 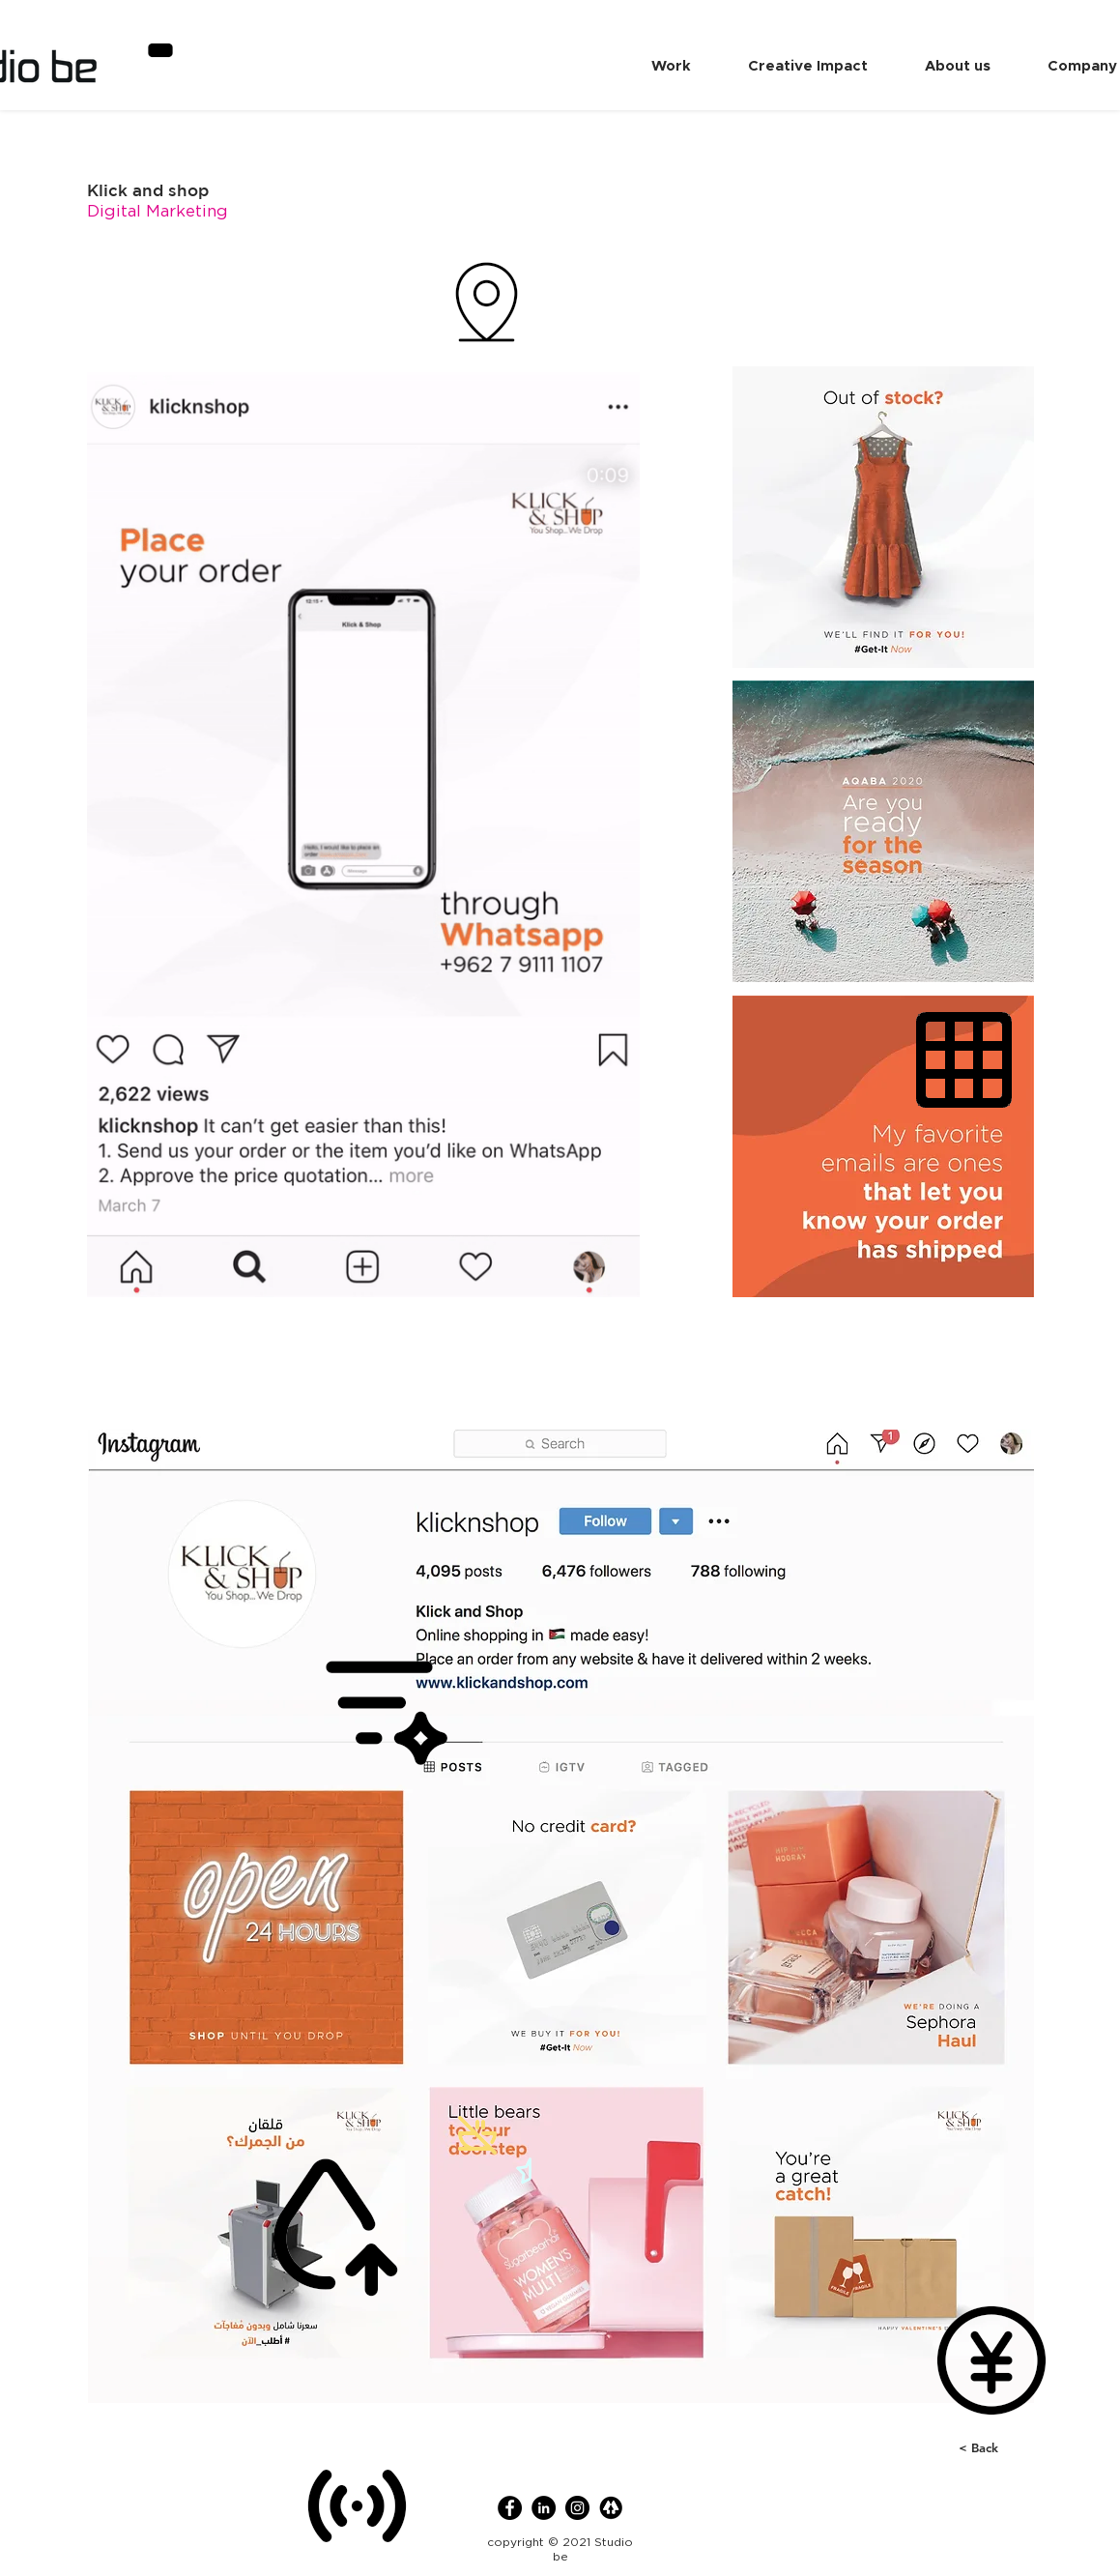 I want to click on increase water or liquid level, so click(x=326, y=2224).